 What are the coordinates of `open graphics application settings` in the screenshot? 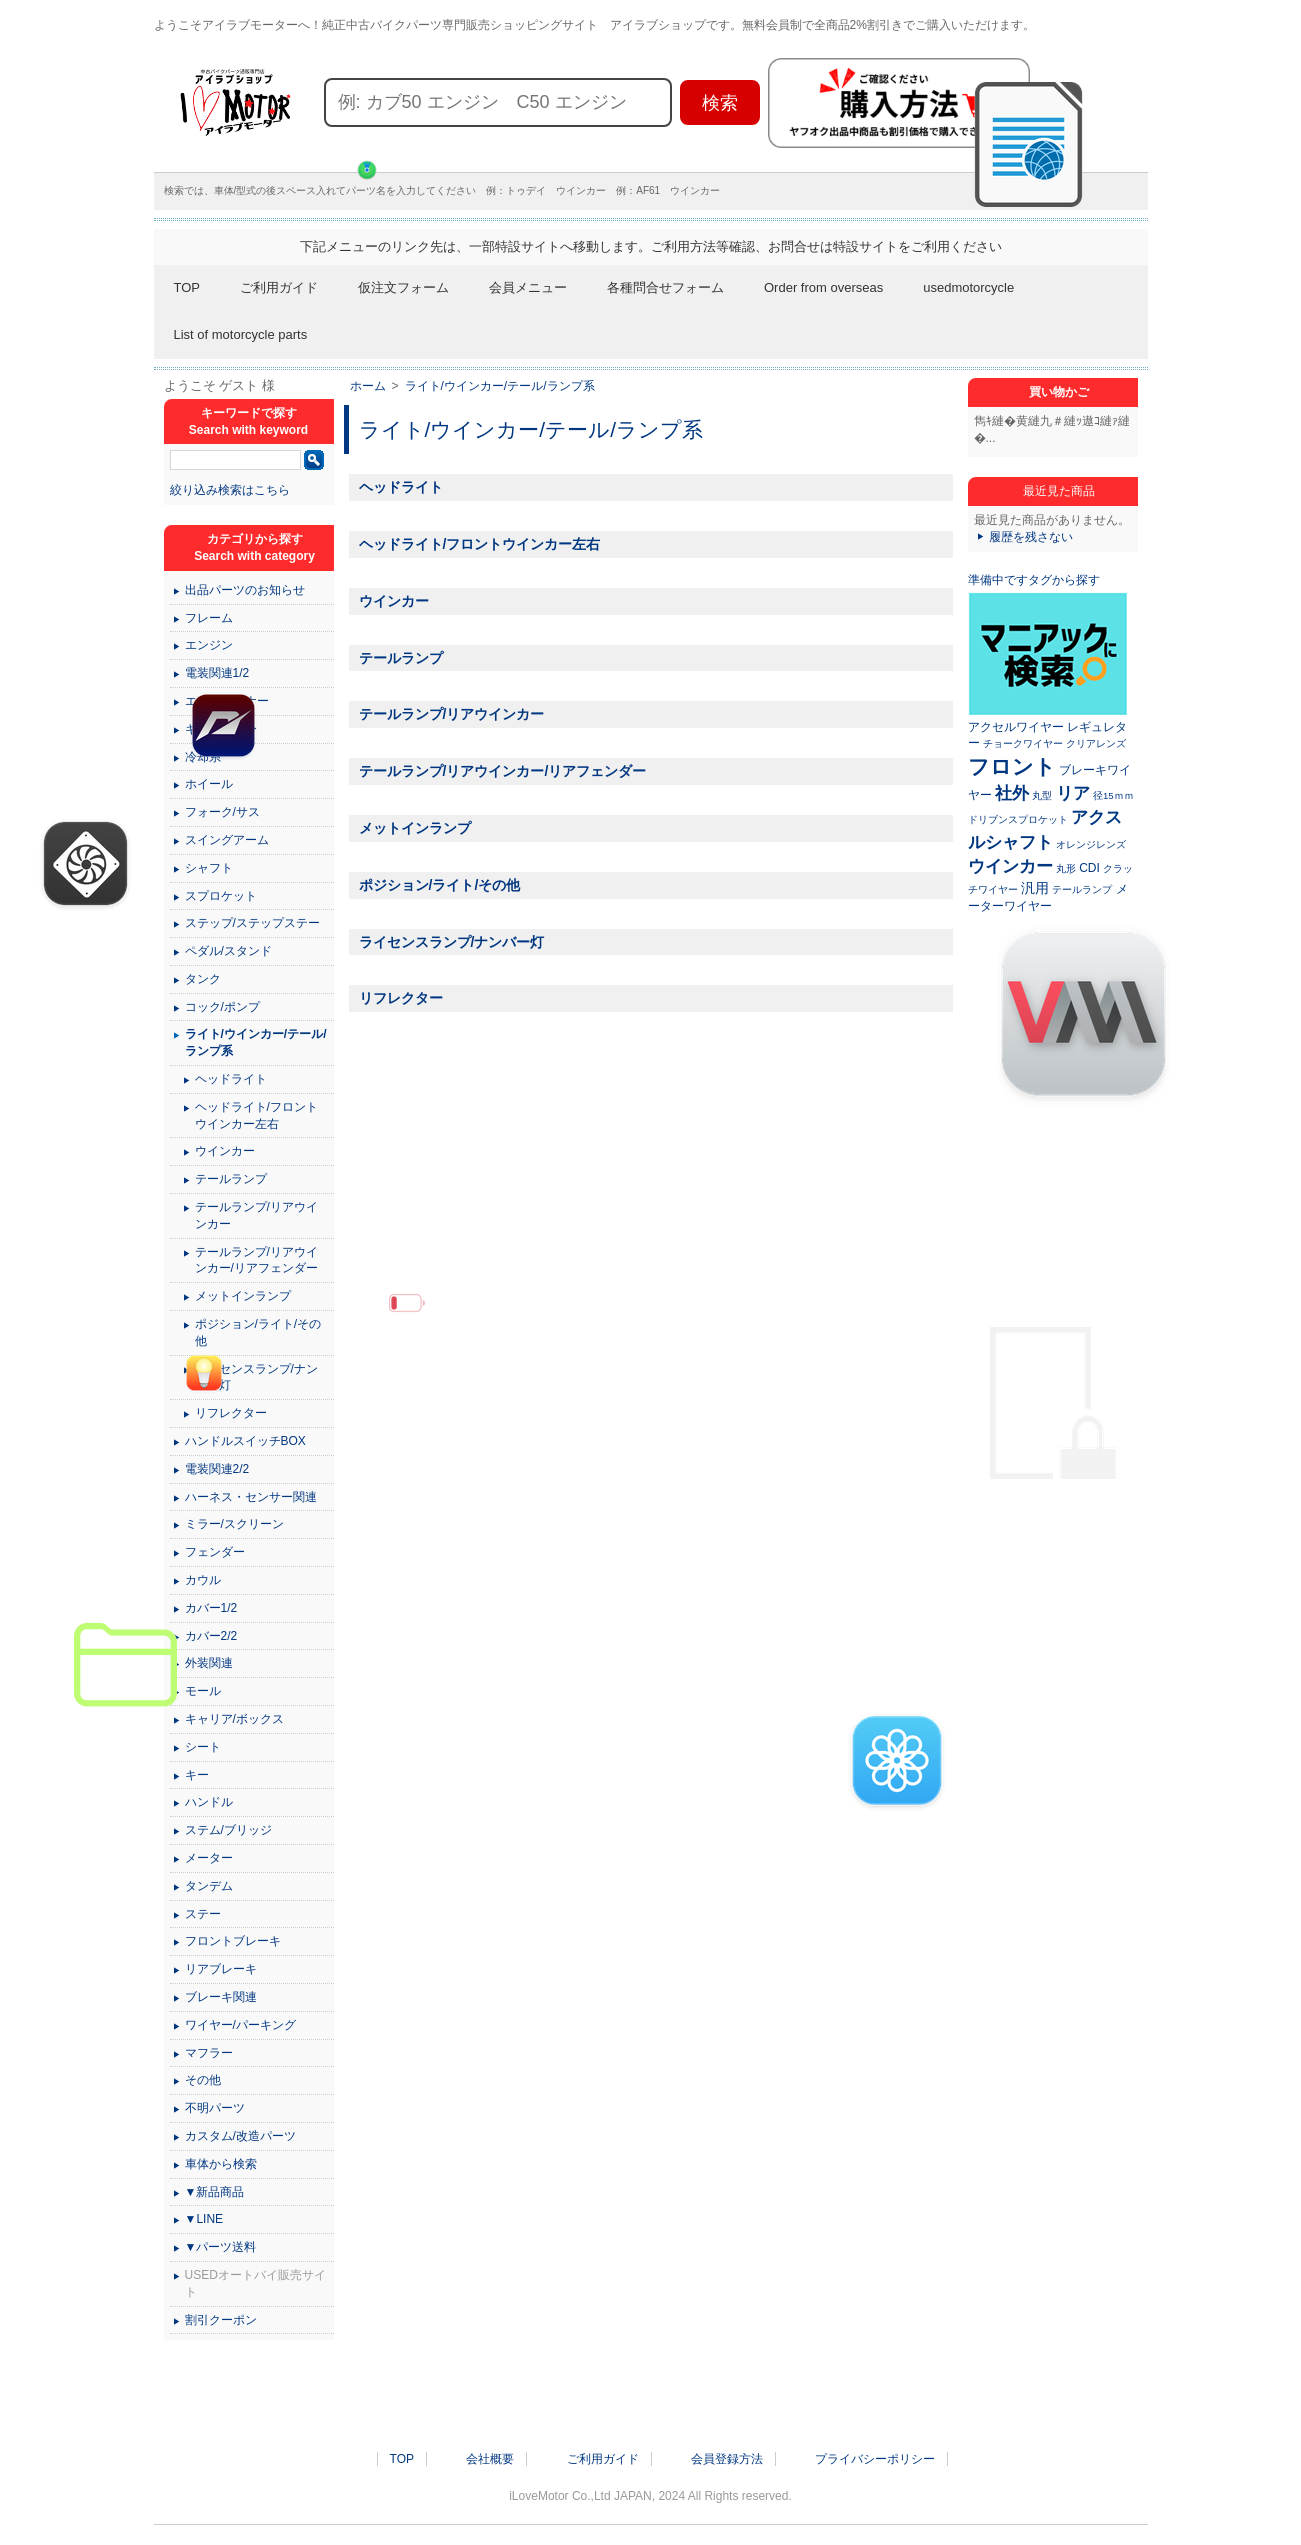 It's located at (897, 1762).